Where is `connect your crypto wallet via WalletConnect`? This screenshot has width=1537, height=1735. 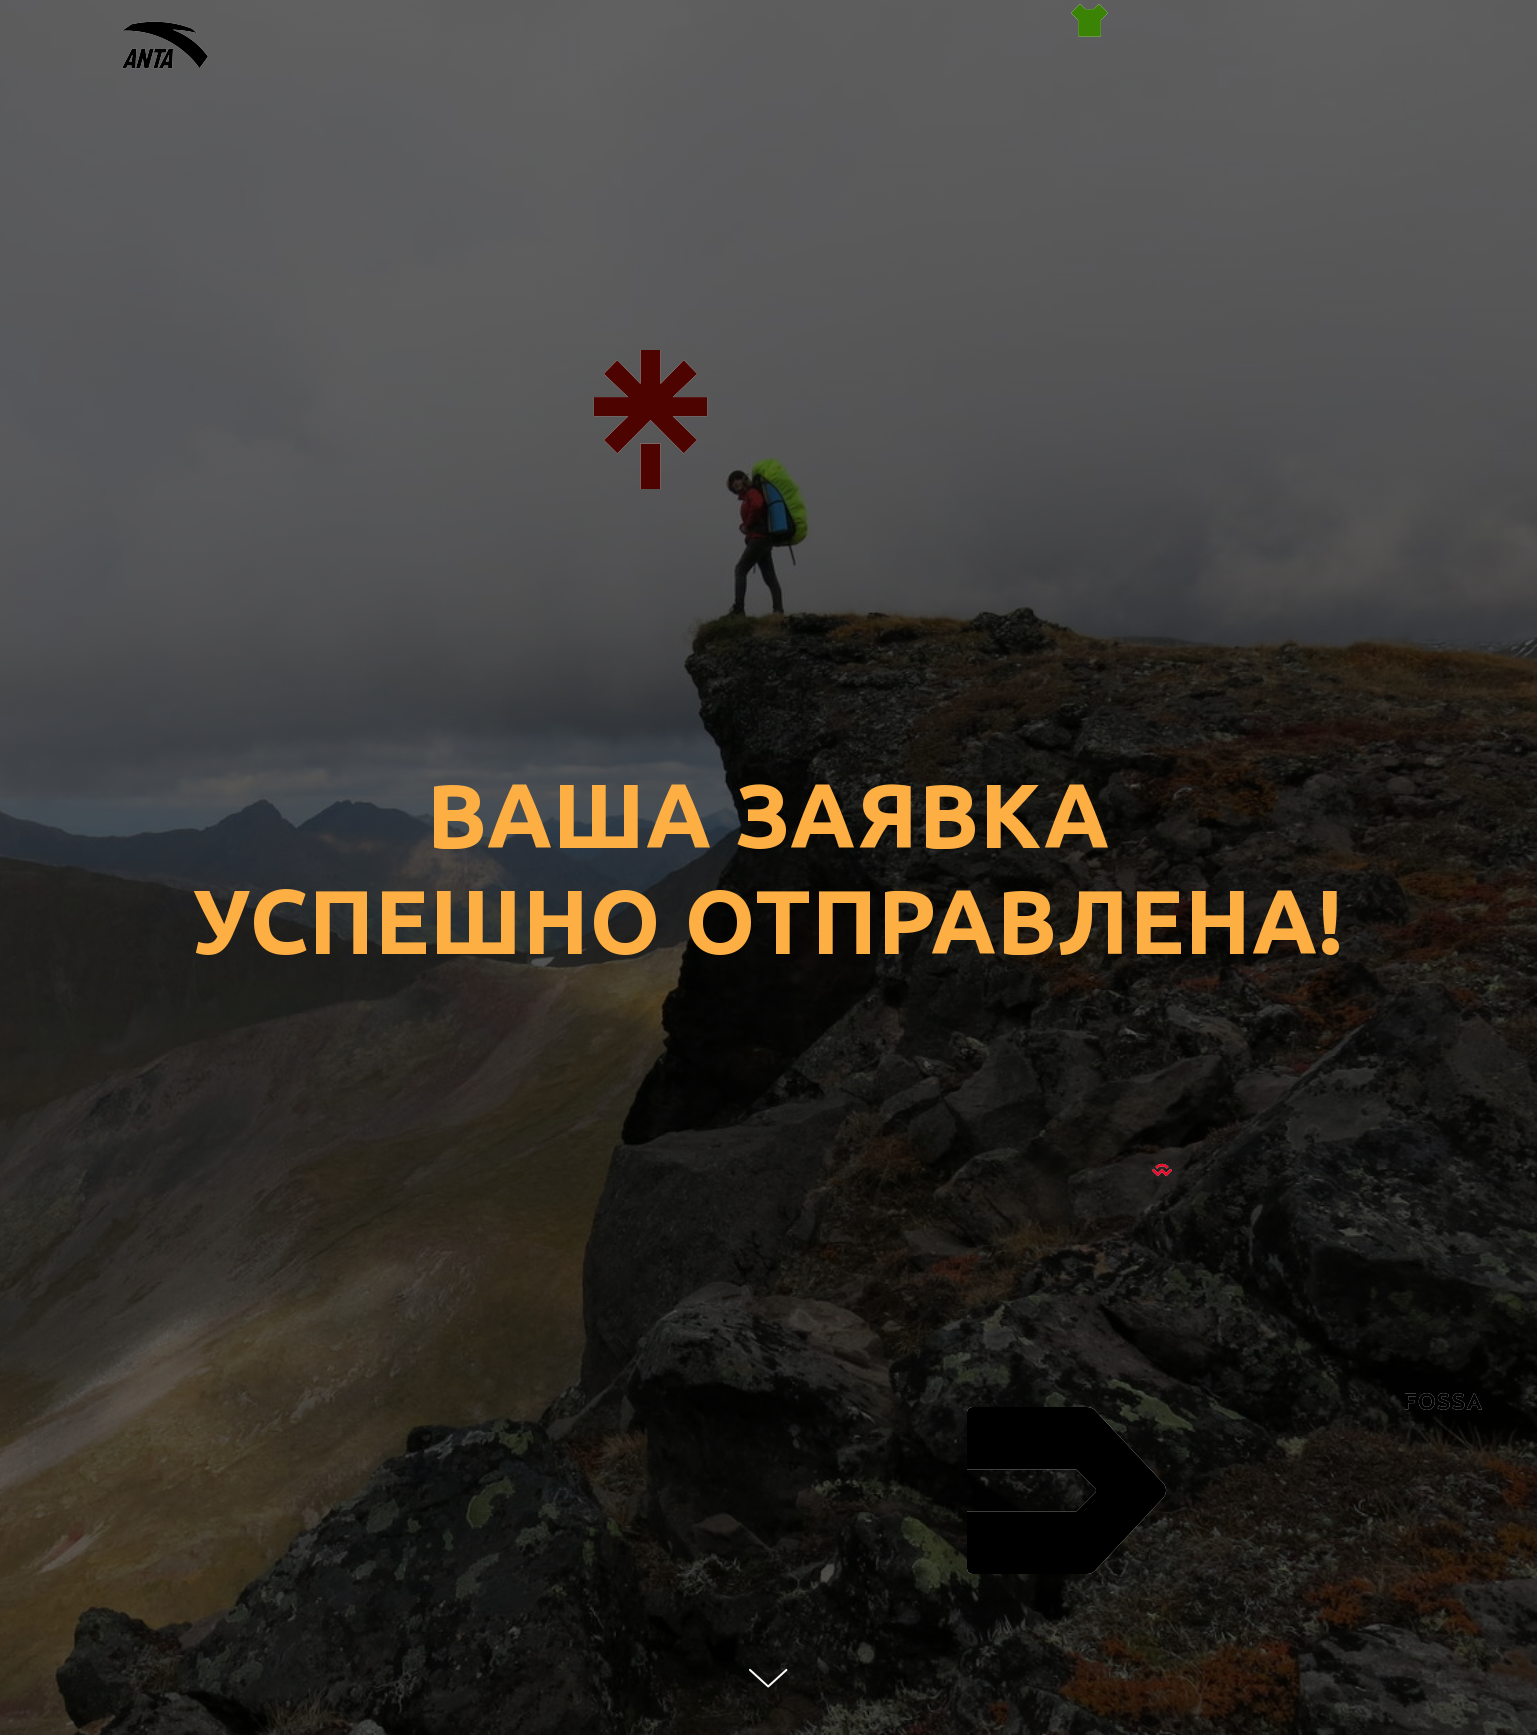
connect your crypto wallet via WalletConnect is located at coordinates (1162, 1170).